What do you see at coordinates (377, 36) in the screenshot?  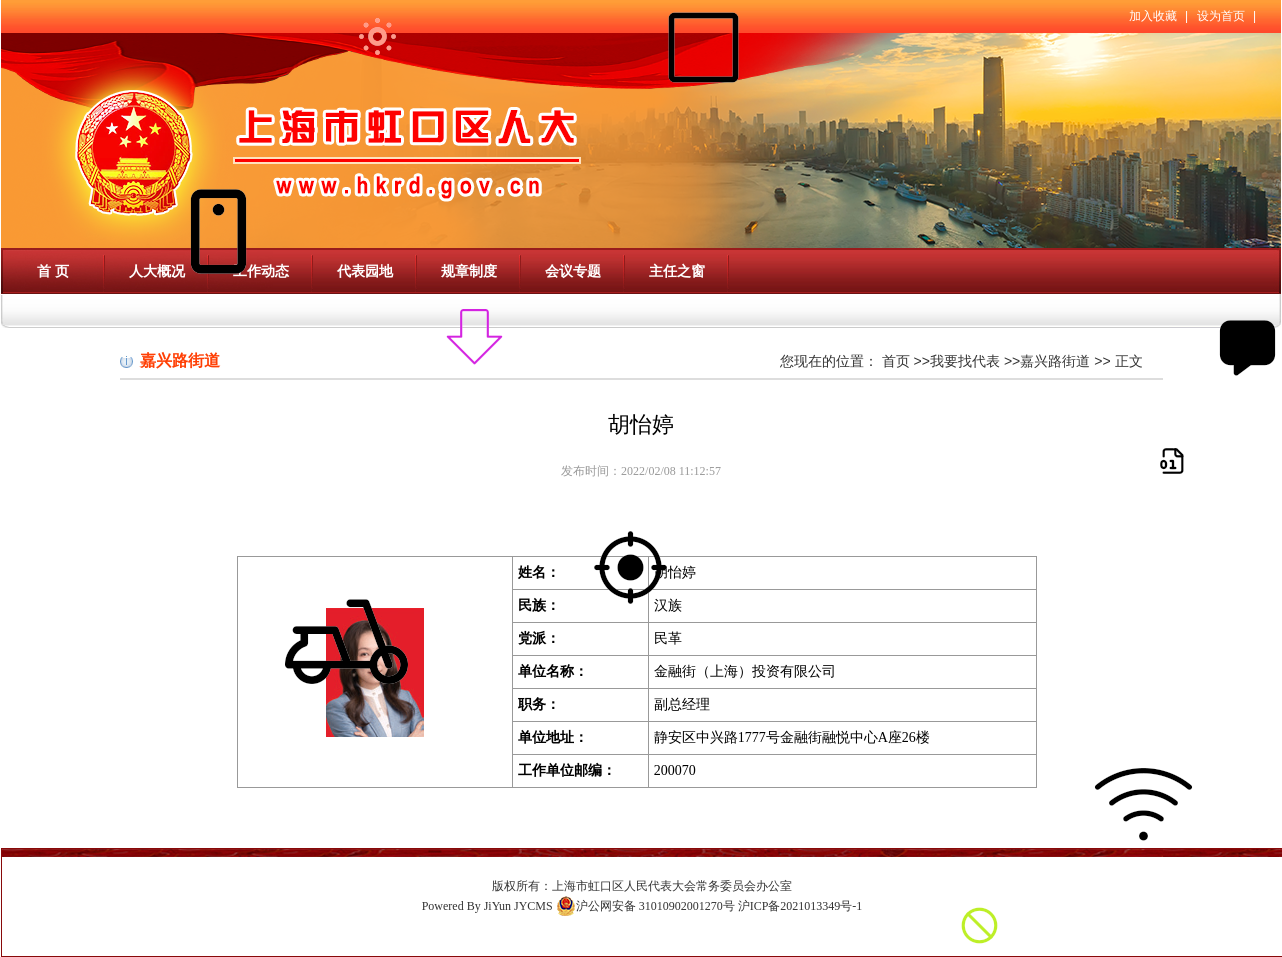 I see `decrease screen brightness` at bounding box center [377, 36].